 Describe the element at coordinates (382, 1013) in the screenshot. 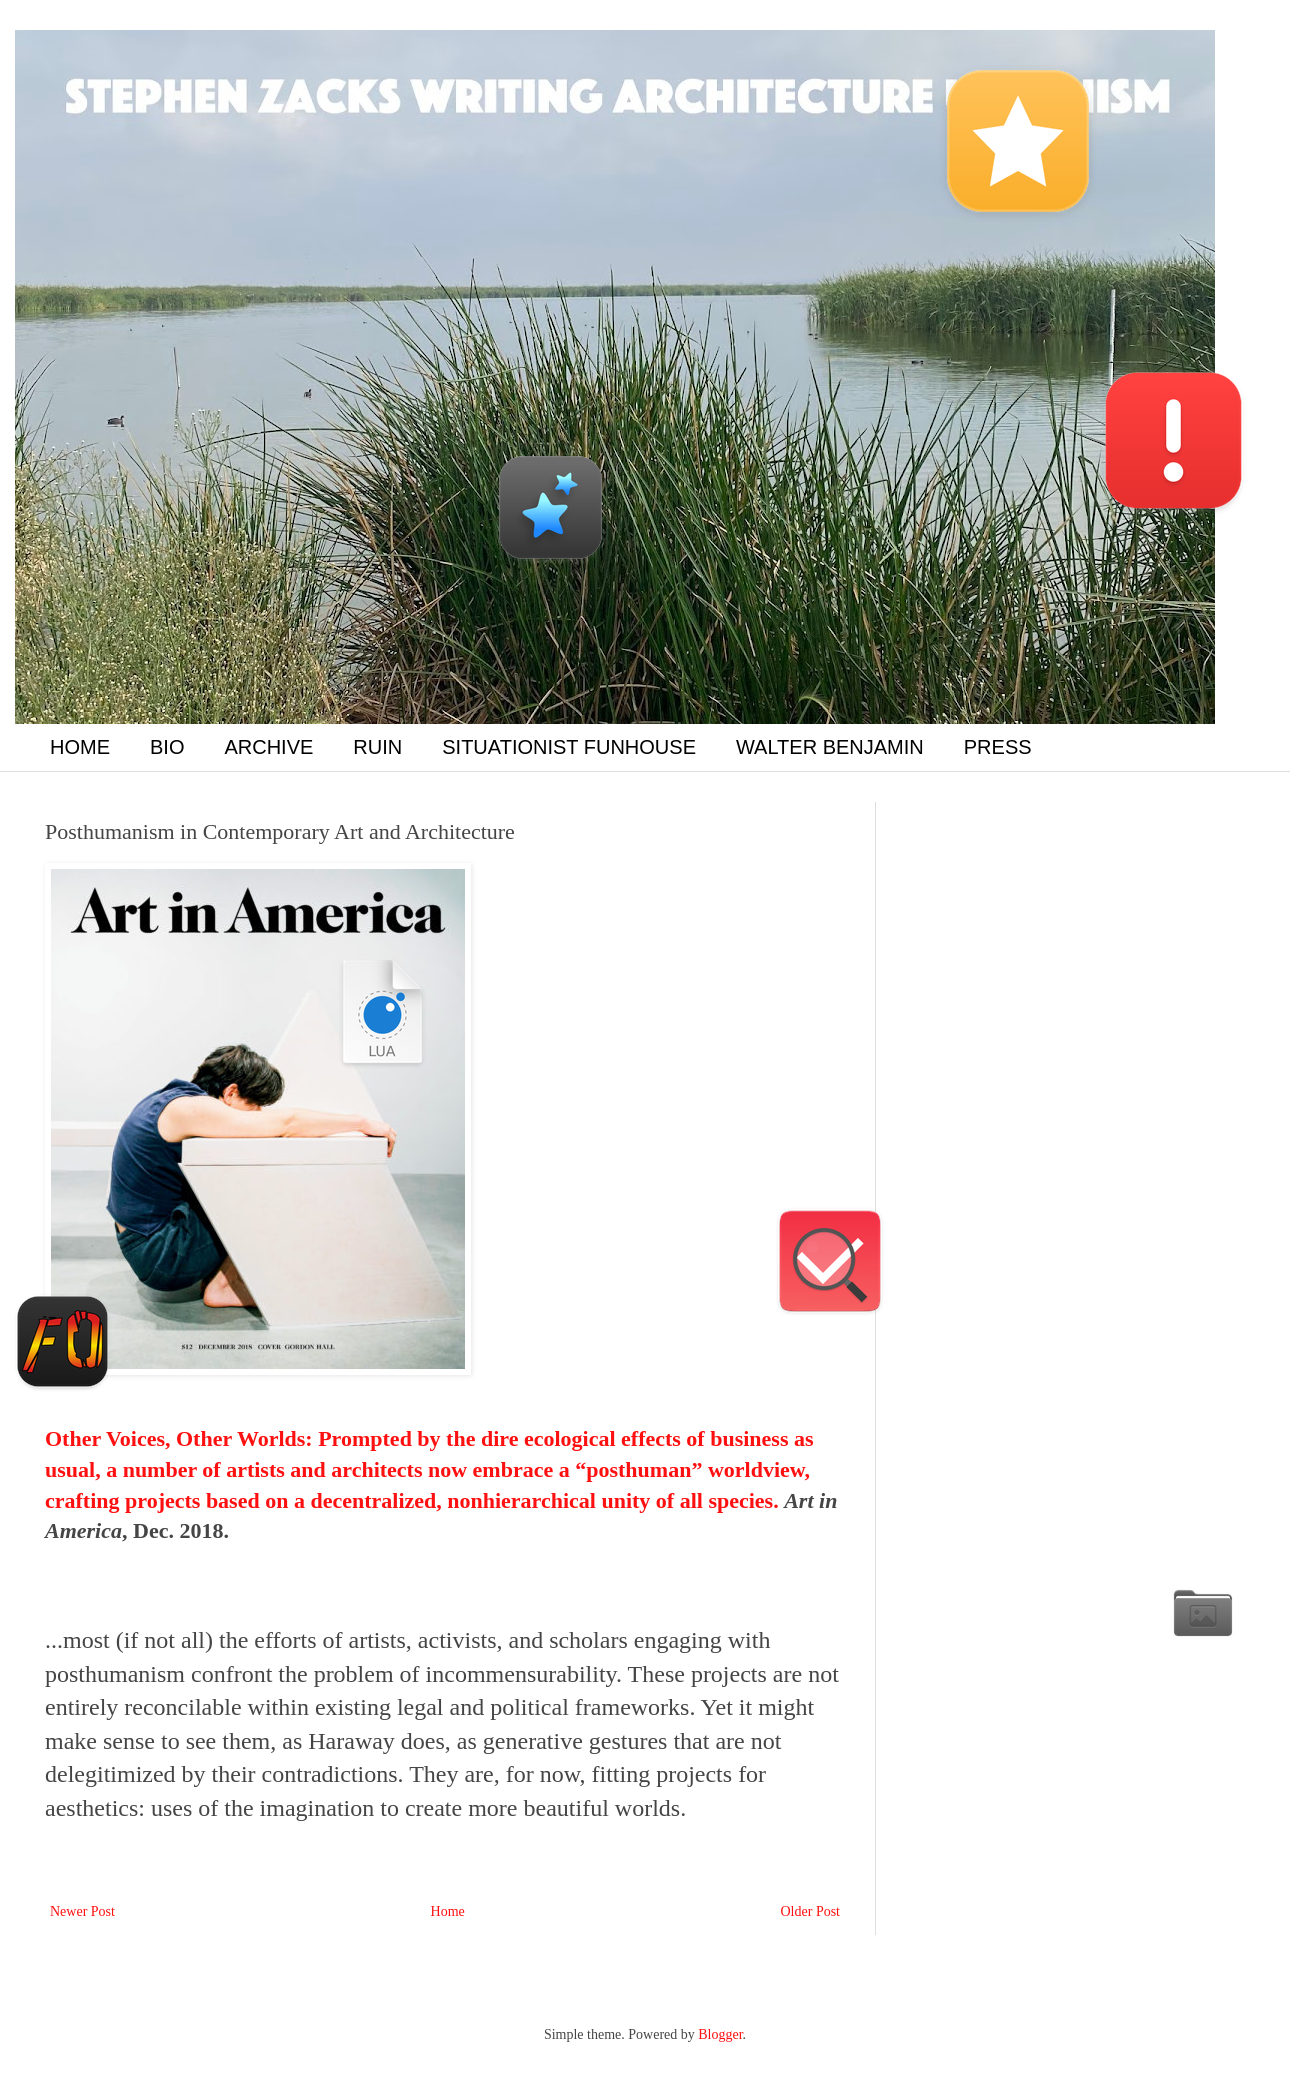

I see `a lua script or source code file` at that location.